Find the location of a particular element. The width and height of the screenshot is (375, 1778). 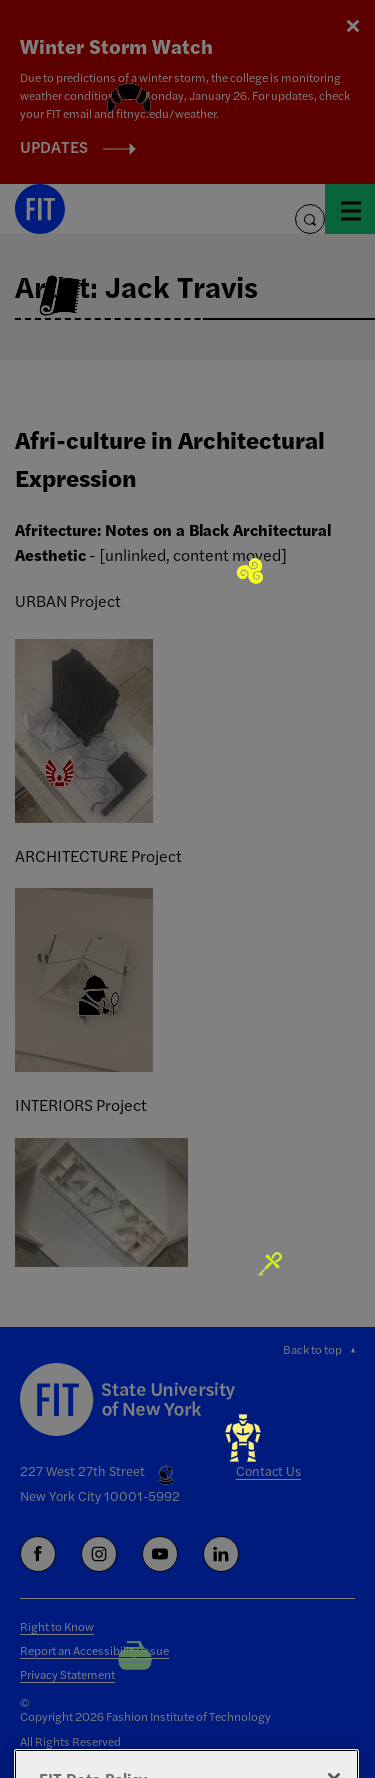

decorative celtic or triskele symbol element is located at coordinates (250, 571).